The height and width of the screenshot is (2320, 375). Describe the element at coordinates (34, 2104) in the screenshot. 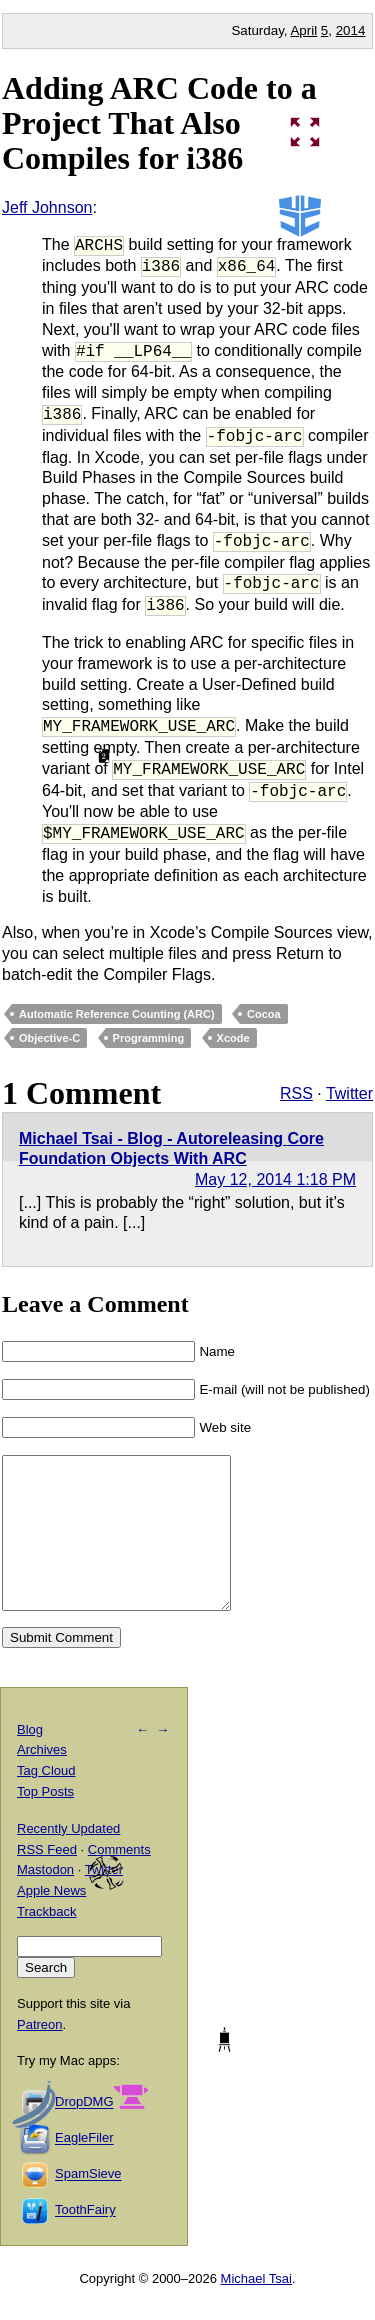

I see `indicates banana or tropical fruit category` at that location.